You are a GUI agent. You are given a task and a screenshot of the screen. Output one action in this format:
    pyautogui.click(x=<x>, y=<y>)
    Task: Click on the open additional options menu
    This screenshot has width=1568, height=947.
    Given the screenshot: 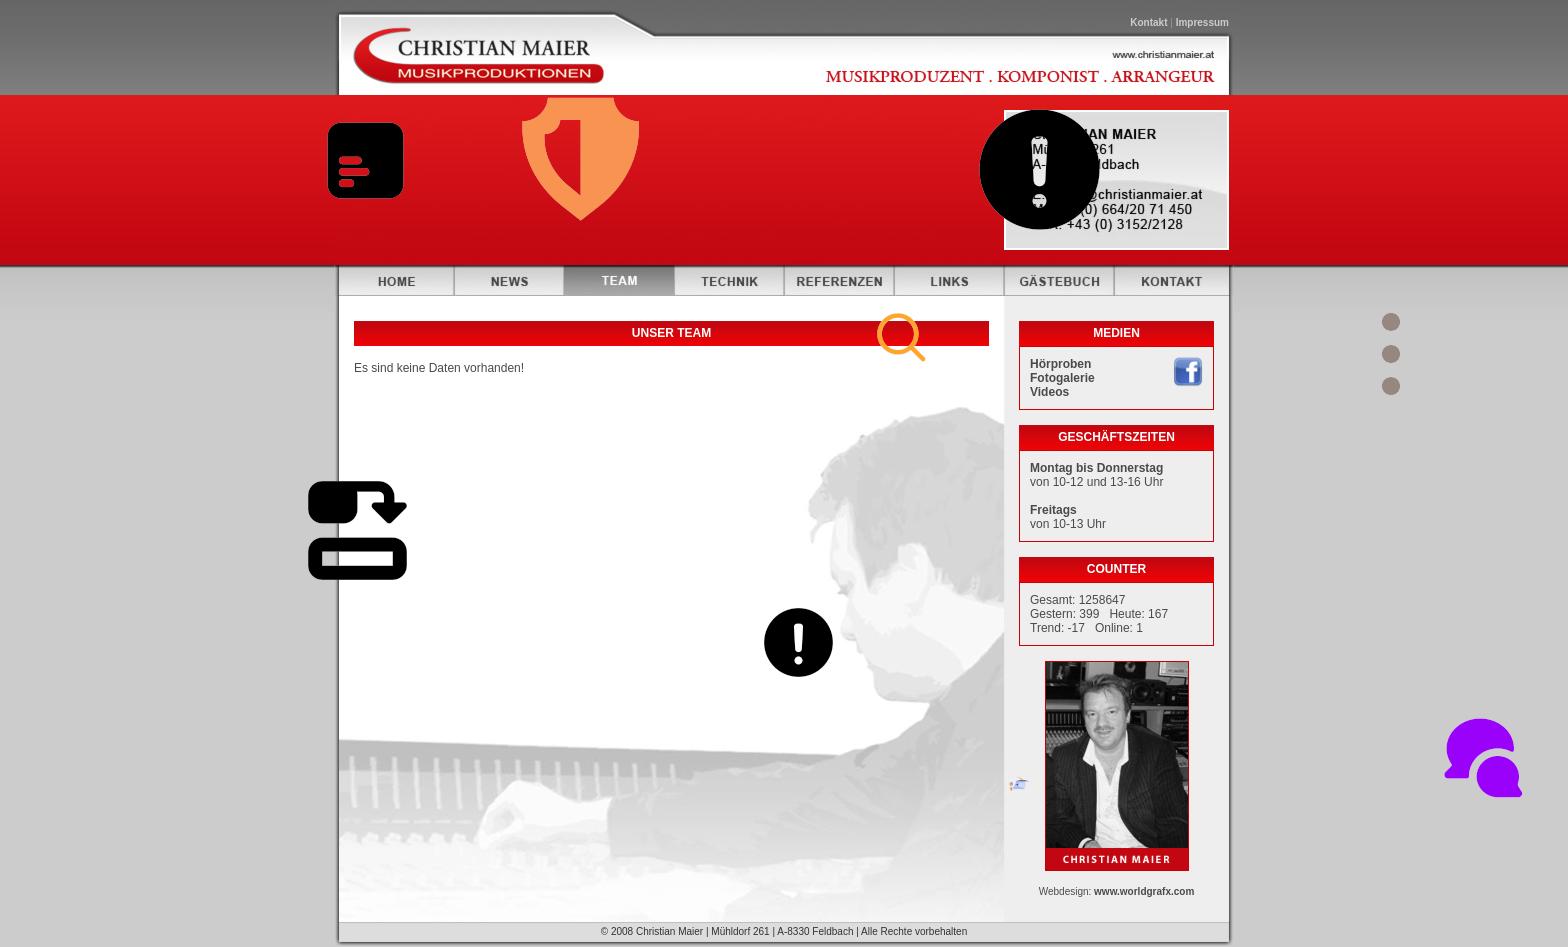 What is the action you would take?
    pyautogui.click(x=1391, y=354)
    